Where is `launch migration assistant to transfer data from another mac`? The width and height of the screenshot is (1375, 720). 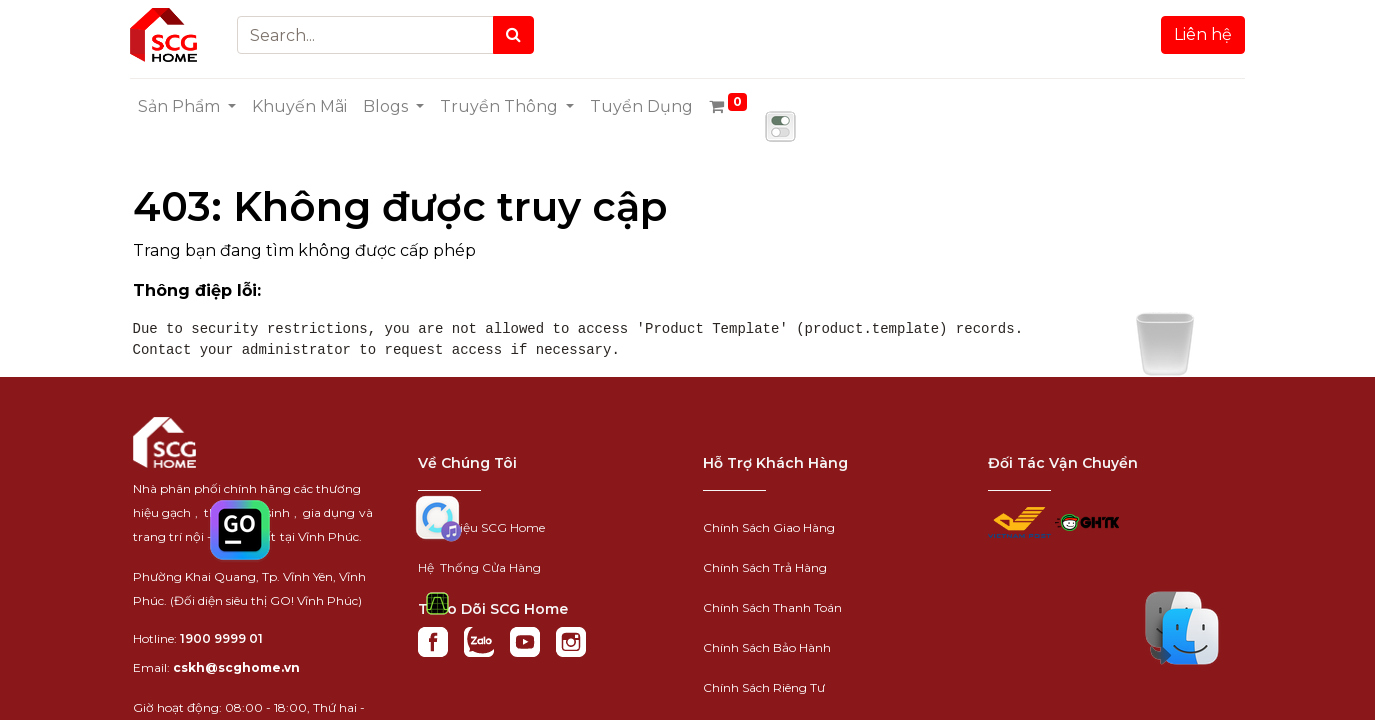
launch migration assistant to transfer data from another mac is located at coordinates (1182, 628).